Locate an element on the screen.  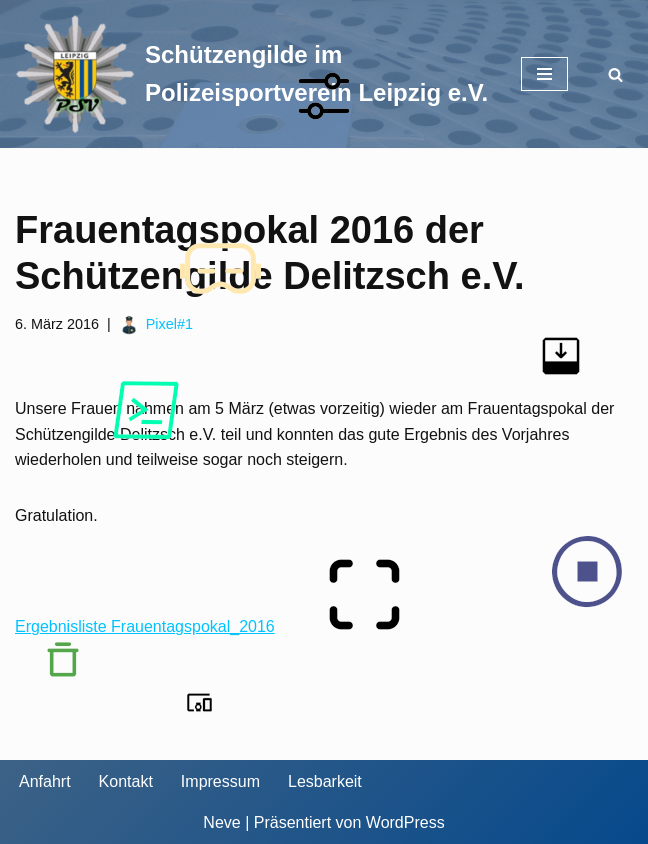
stop a running process or task is located at coordinates (587, 571).